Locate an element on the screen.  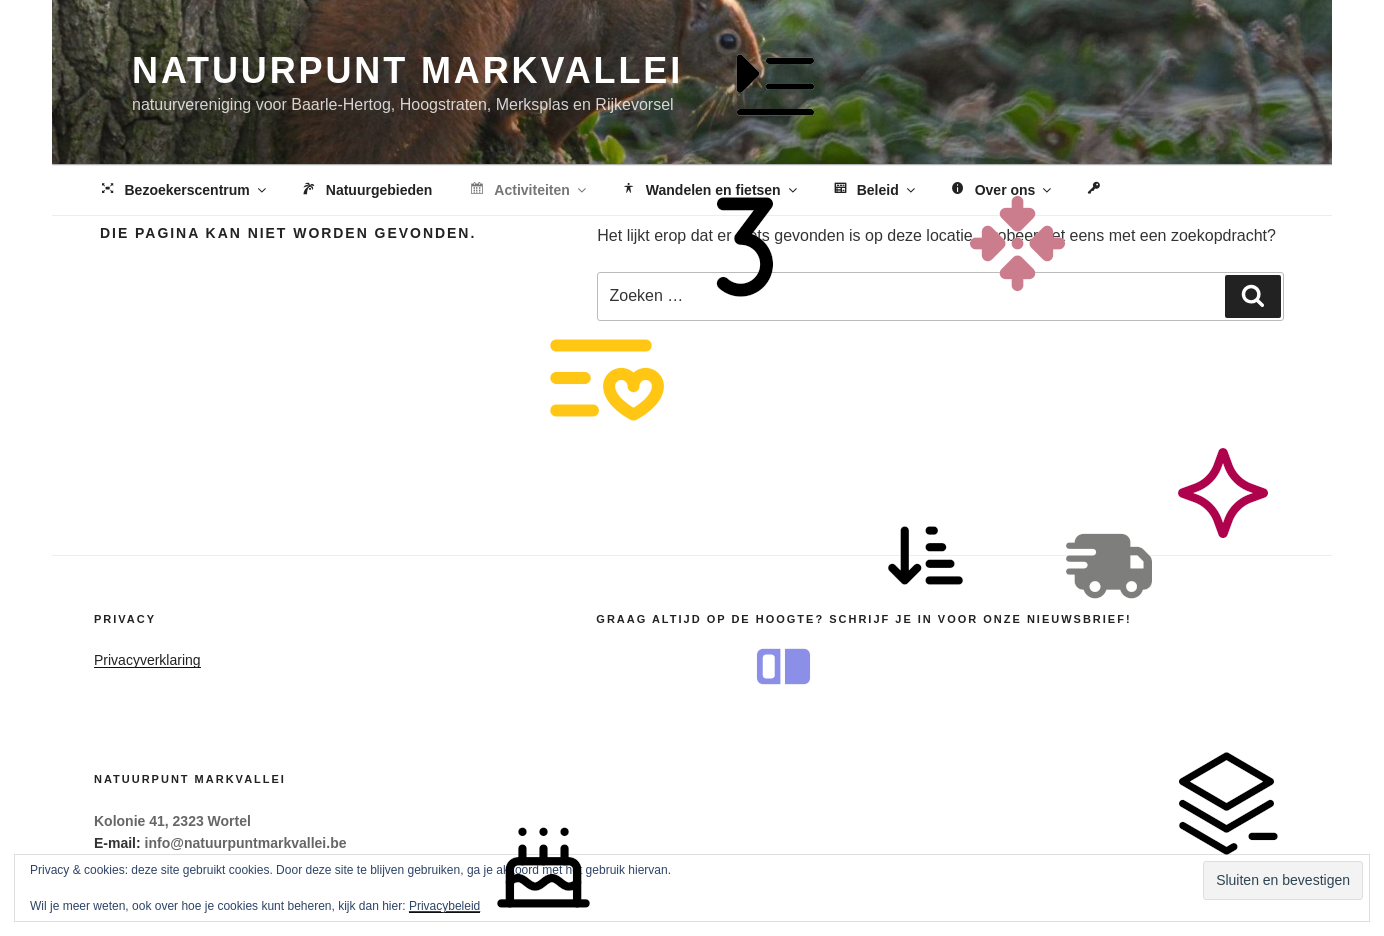
indicates step three in a multi-step process is located at coordinates (745, 247).